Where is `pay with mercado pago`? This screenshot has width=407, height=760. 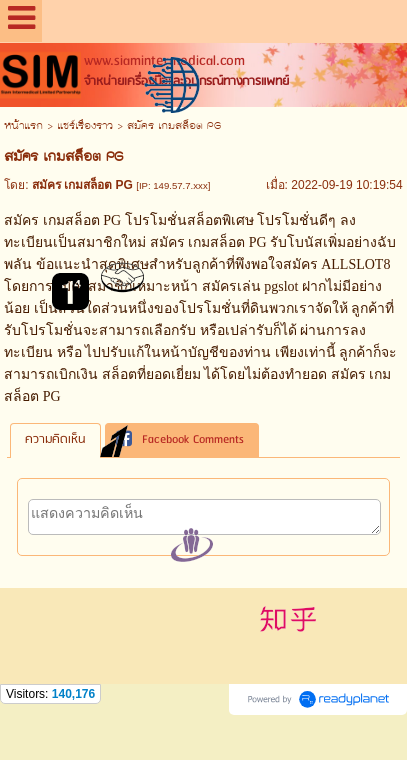
pay with mercado pago is located at coordinates (122, 277).